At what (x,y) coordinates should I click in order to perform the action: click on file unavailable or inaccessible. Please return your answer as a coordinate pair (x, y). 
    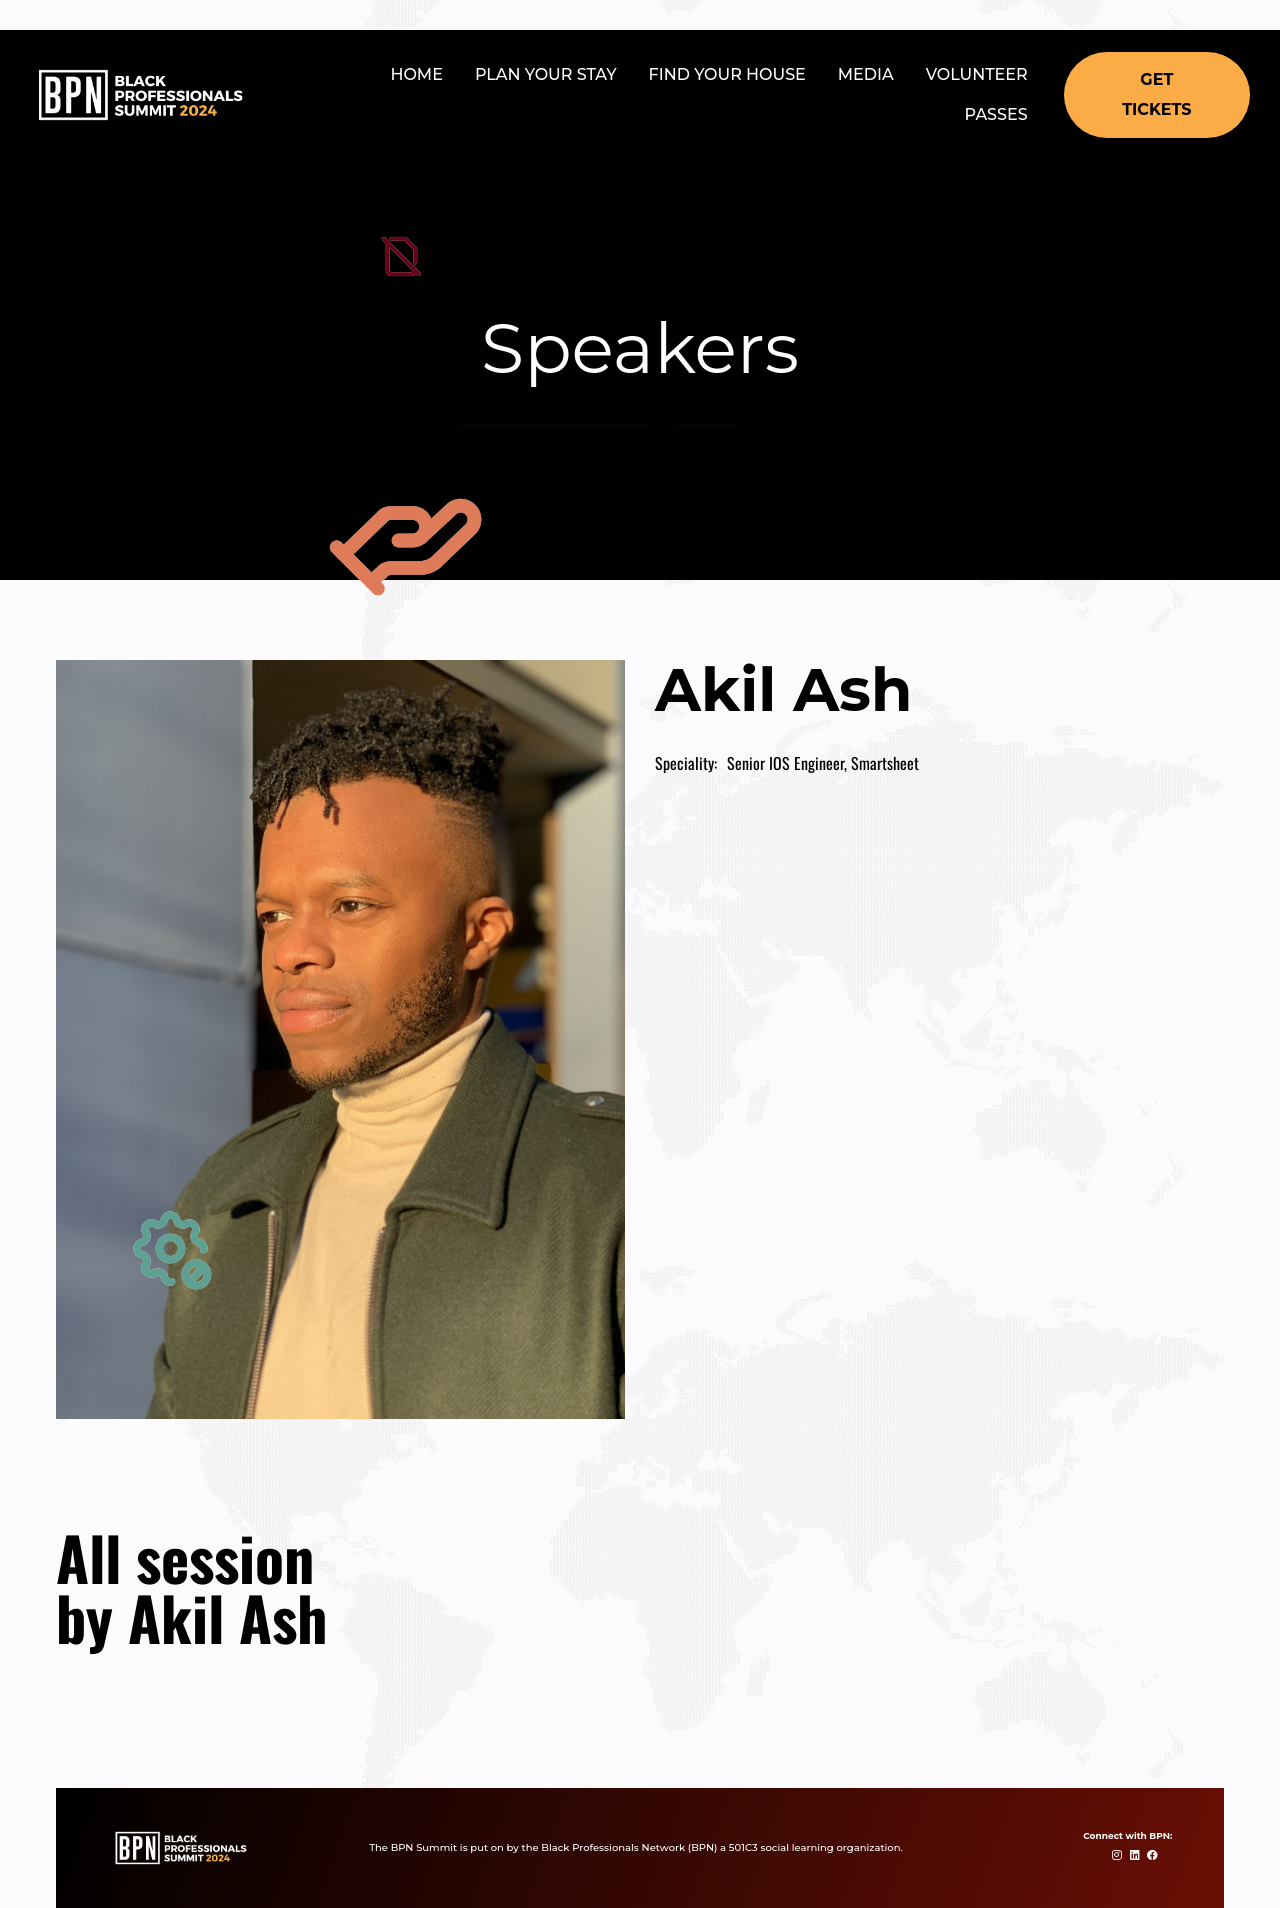
    Looking at the image, I should click on (401, 256).